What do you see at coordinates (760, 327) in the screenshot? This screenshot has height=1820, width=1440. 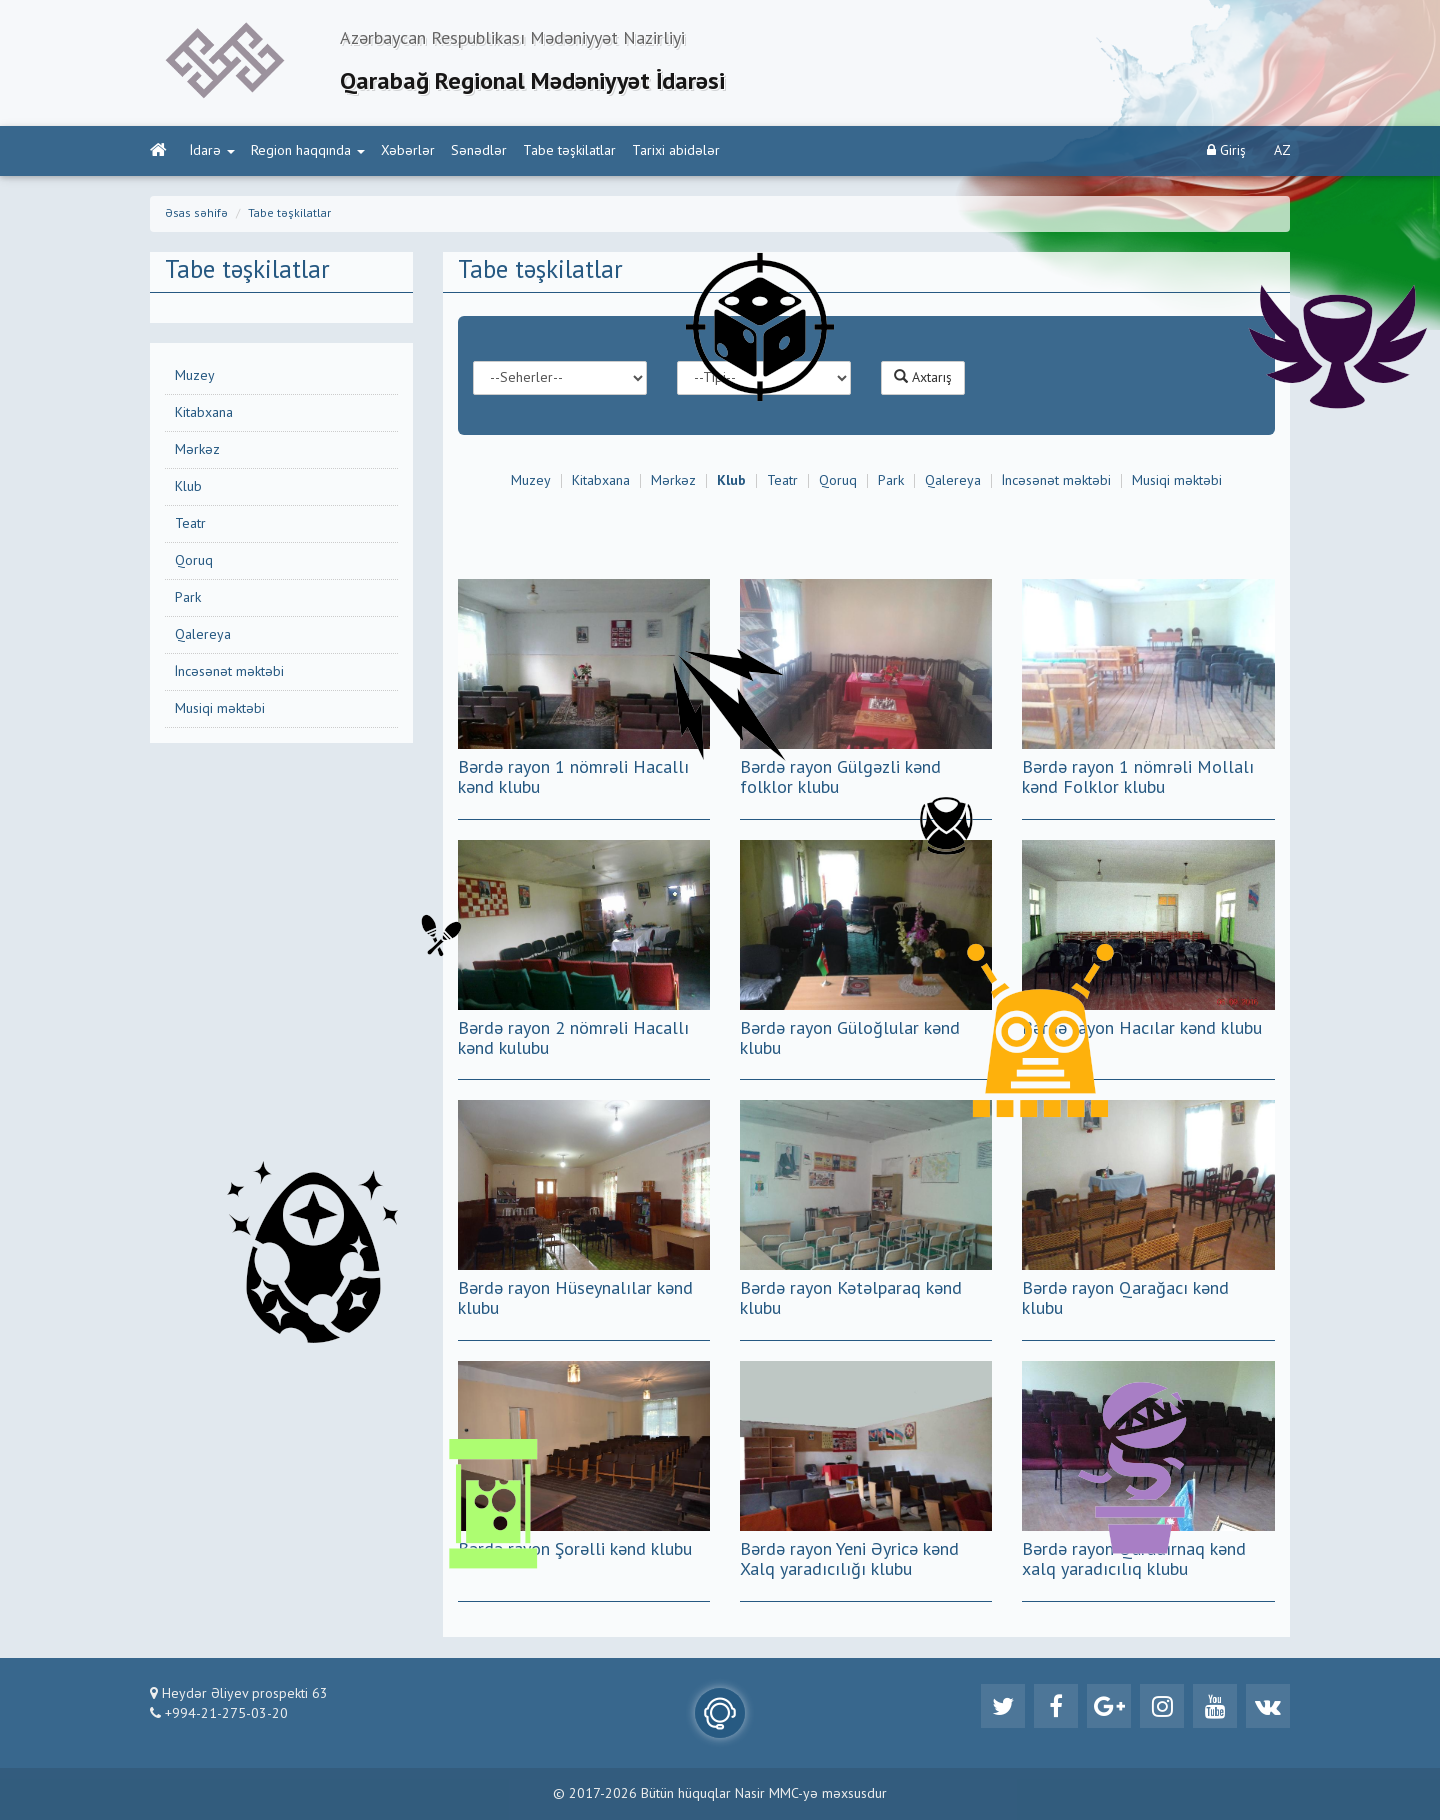 I see `target a random selection or dice roll` at bounding box center [760, 327].